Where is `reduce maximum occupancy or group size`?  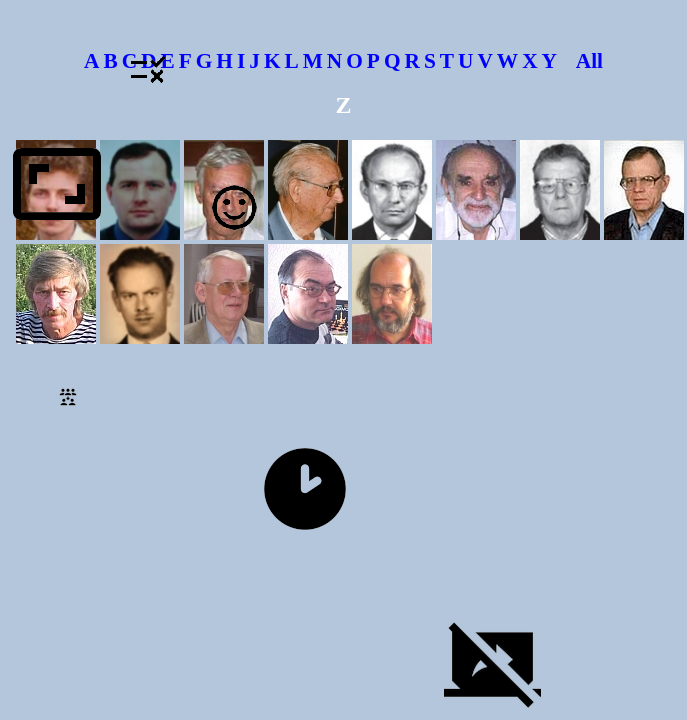 reduce maximum occupancy or group size is located at coordinates (68, 397).